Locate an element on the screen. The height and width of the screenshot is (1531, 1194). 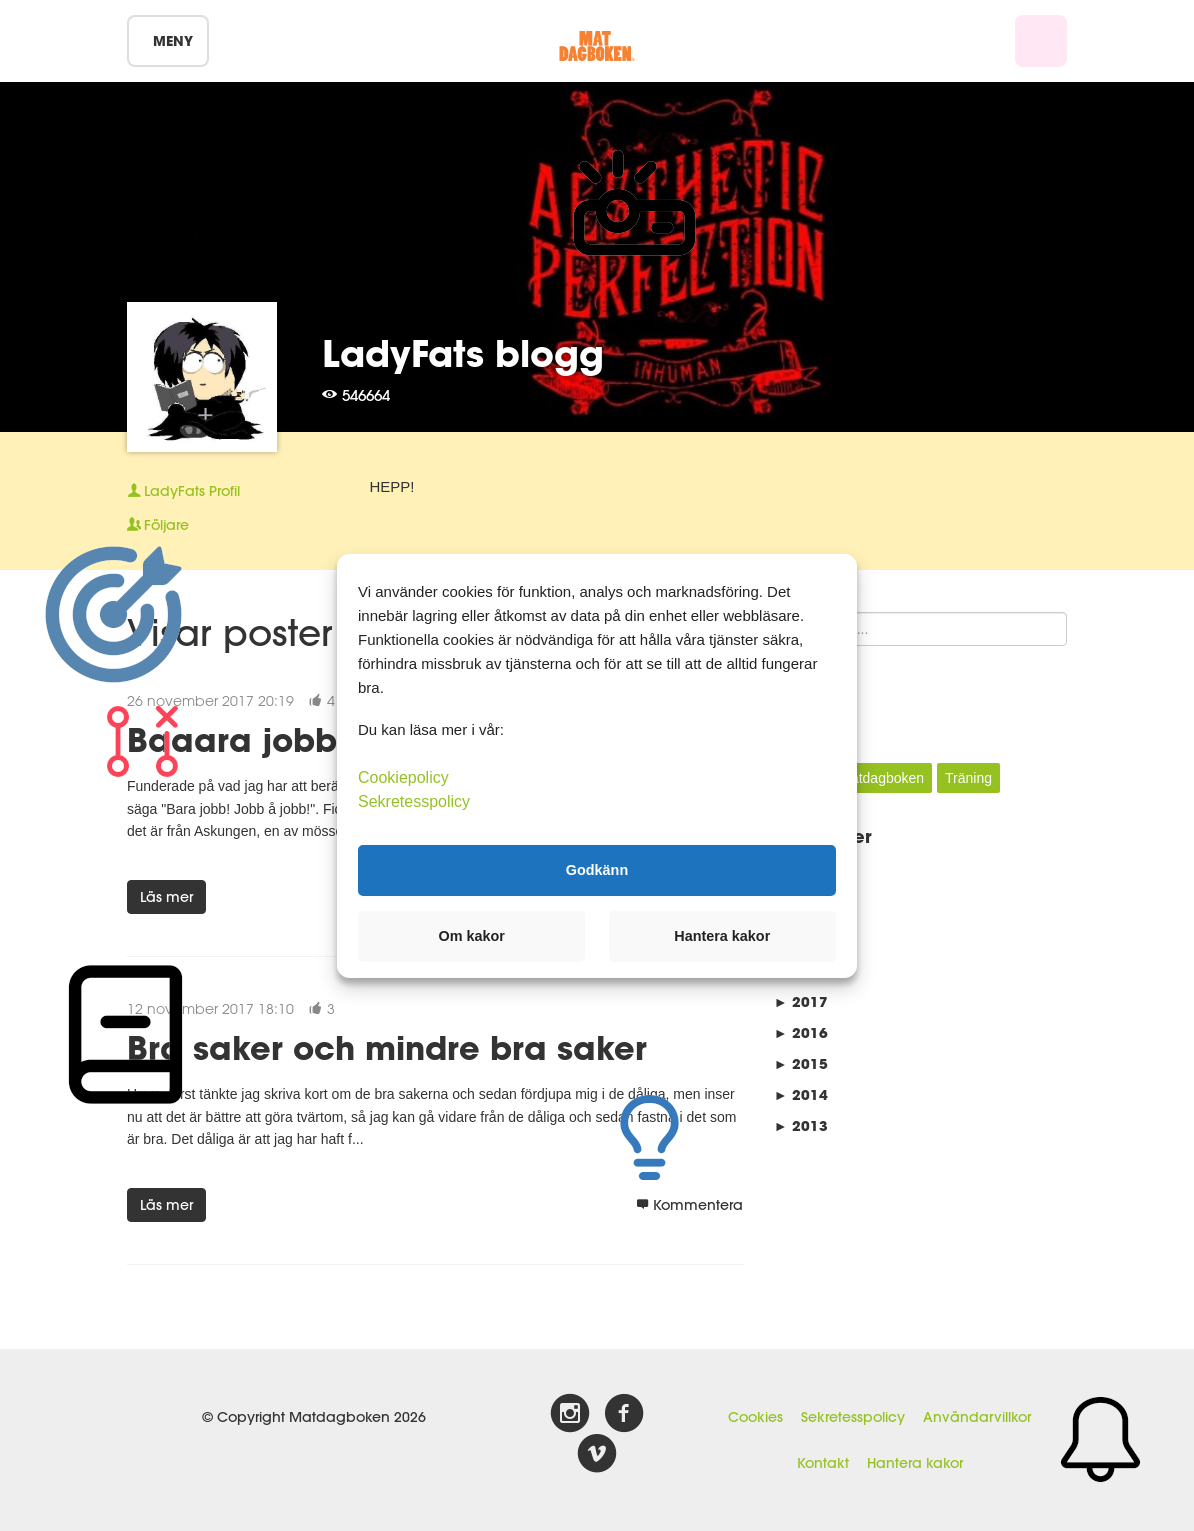
remove a book from your library is located at coordinates (125, 1034).